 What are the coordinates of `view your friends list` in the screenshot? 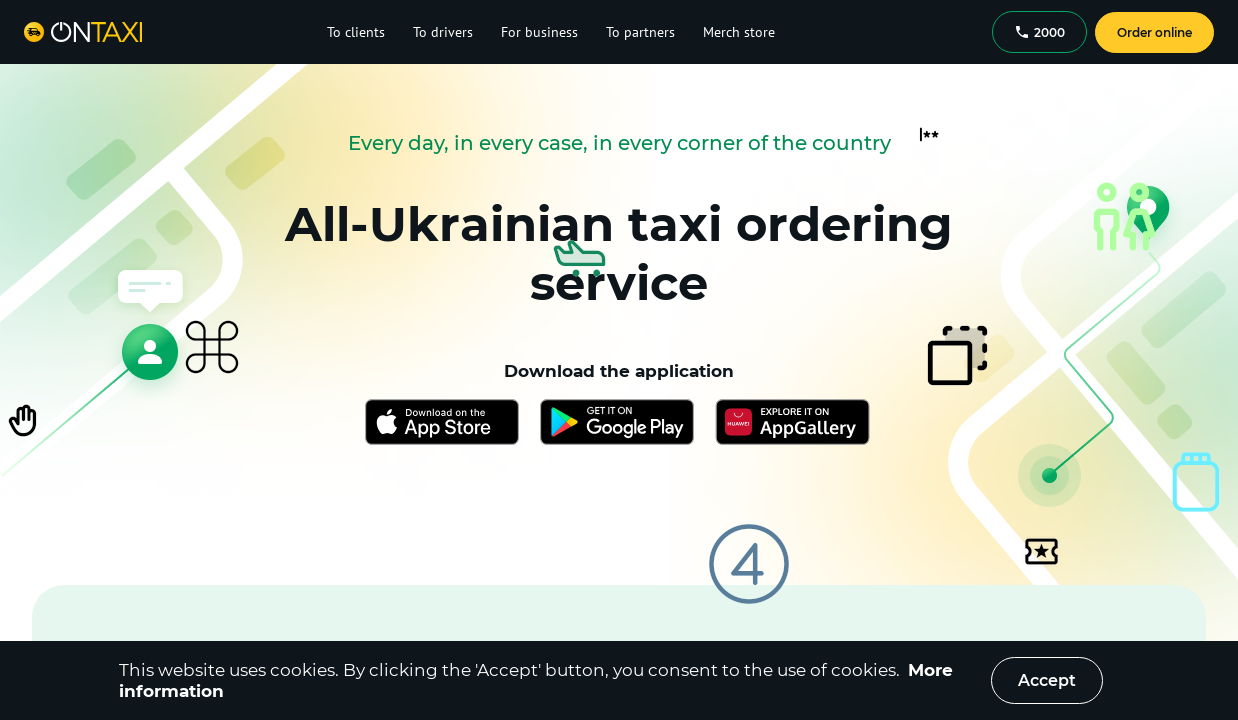 It's located at (1123, 215).